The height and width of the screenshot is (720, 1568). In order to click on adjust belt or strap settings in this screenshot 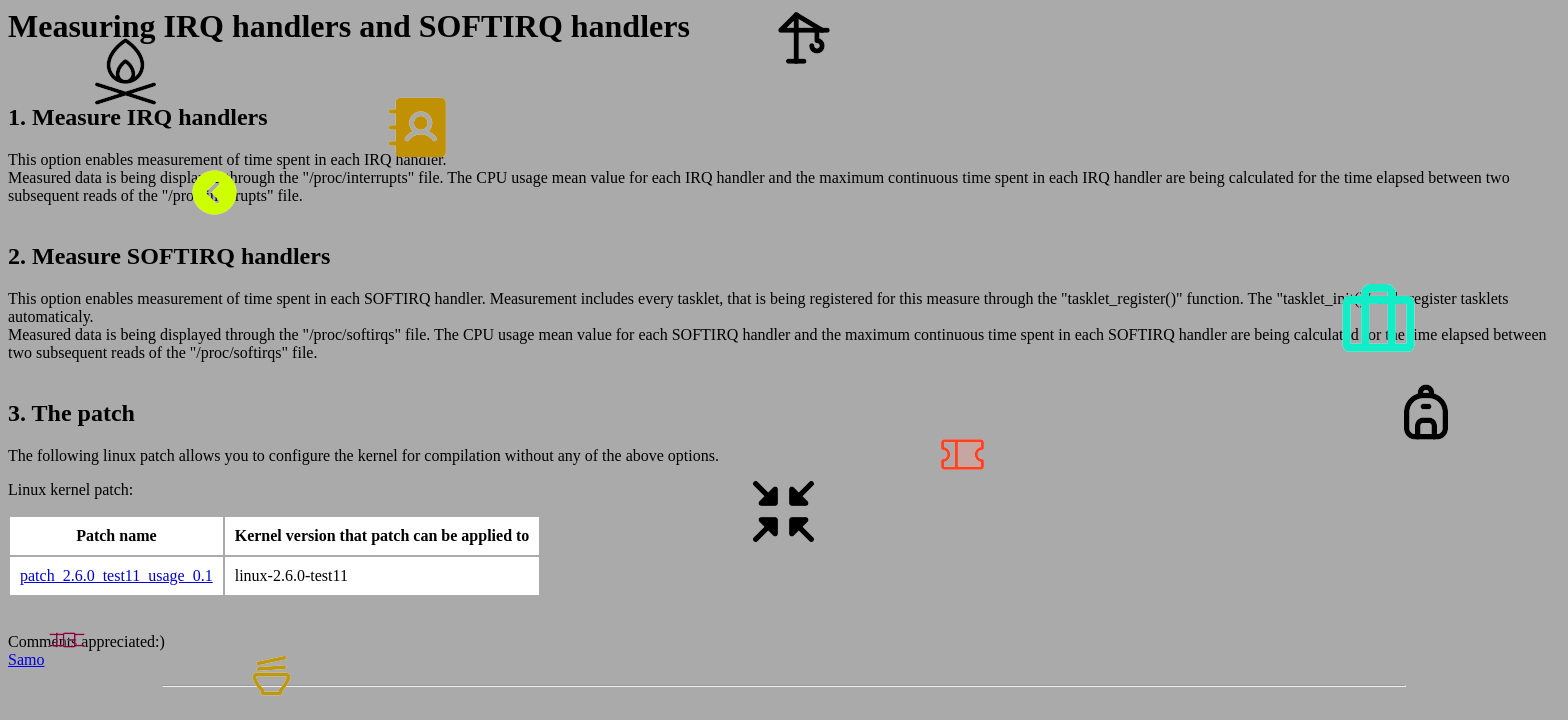, I will do `click(67, 640)`.